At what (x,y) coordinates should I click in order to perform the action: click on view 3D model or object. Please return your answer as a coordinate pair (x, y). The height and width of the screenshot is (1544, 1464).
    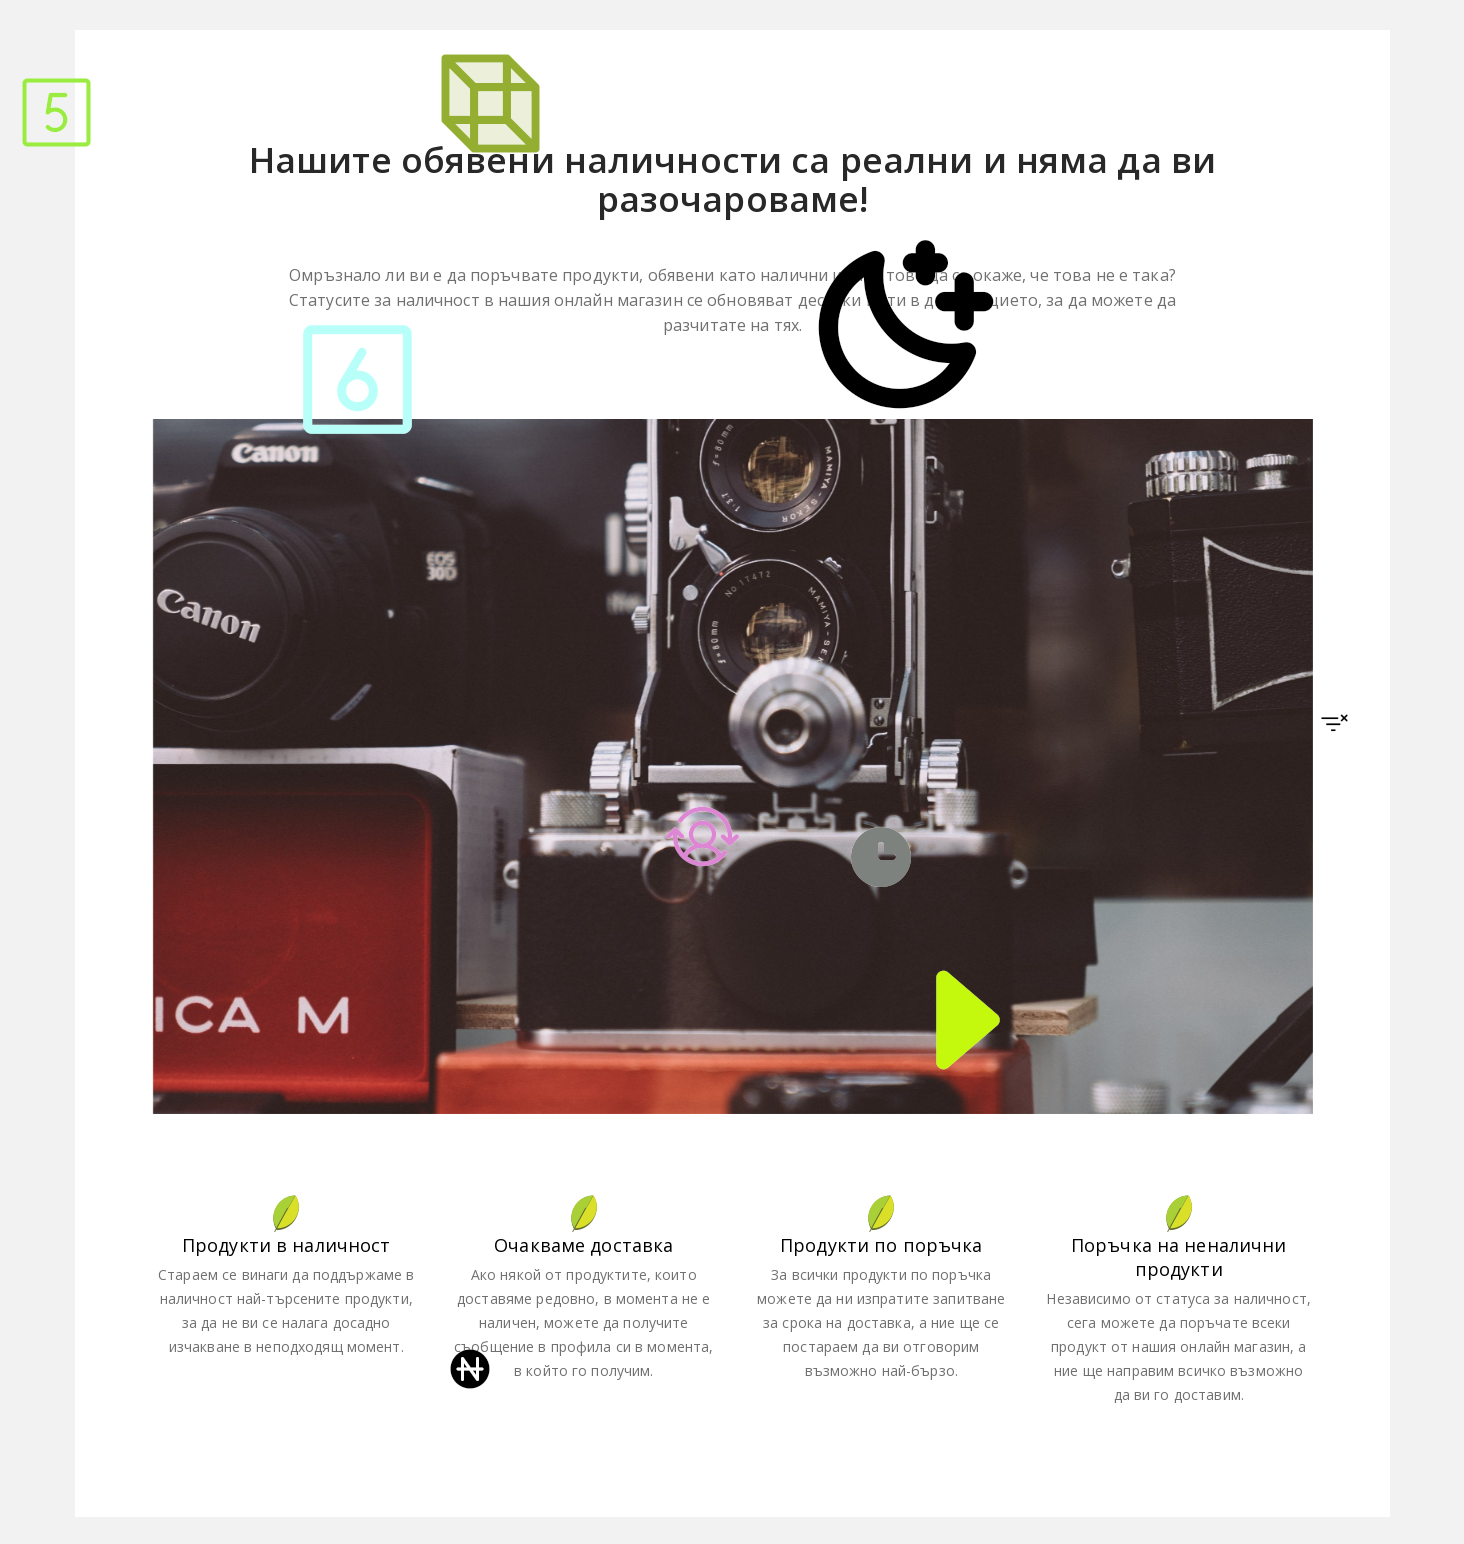
    Looking at the image, I should click on (490, 103).